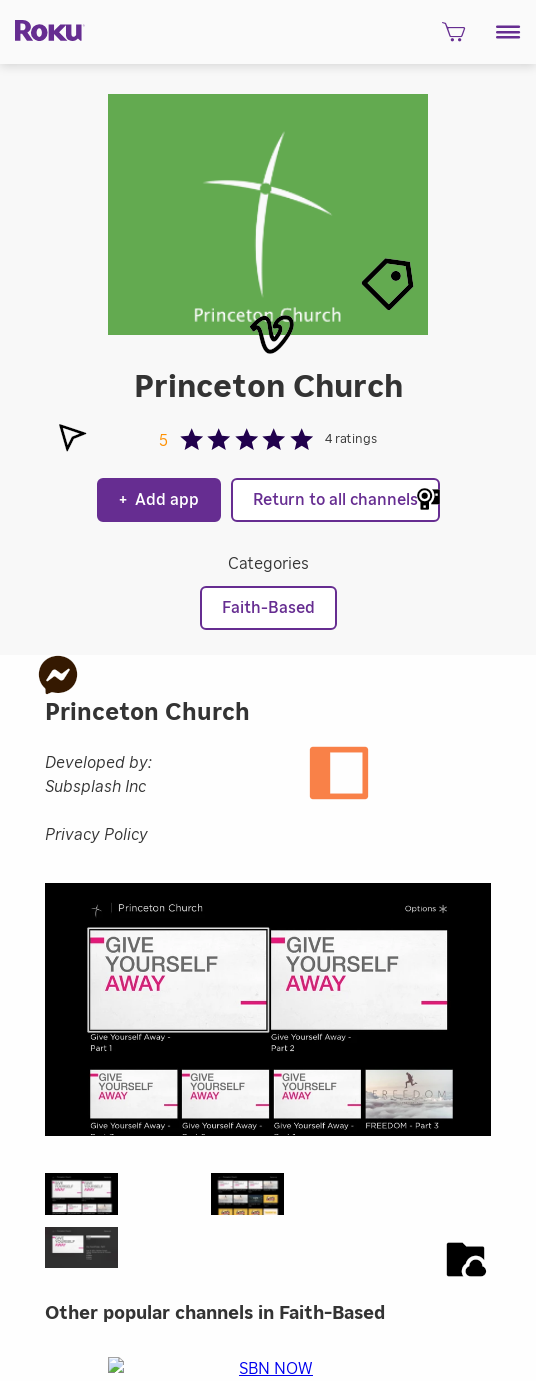  I want to click on view or apply a price tag to an item, so click(388, 283).